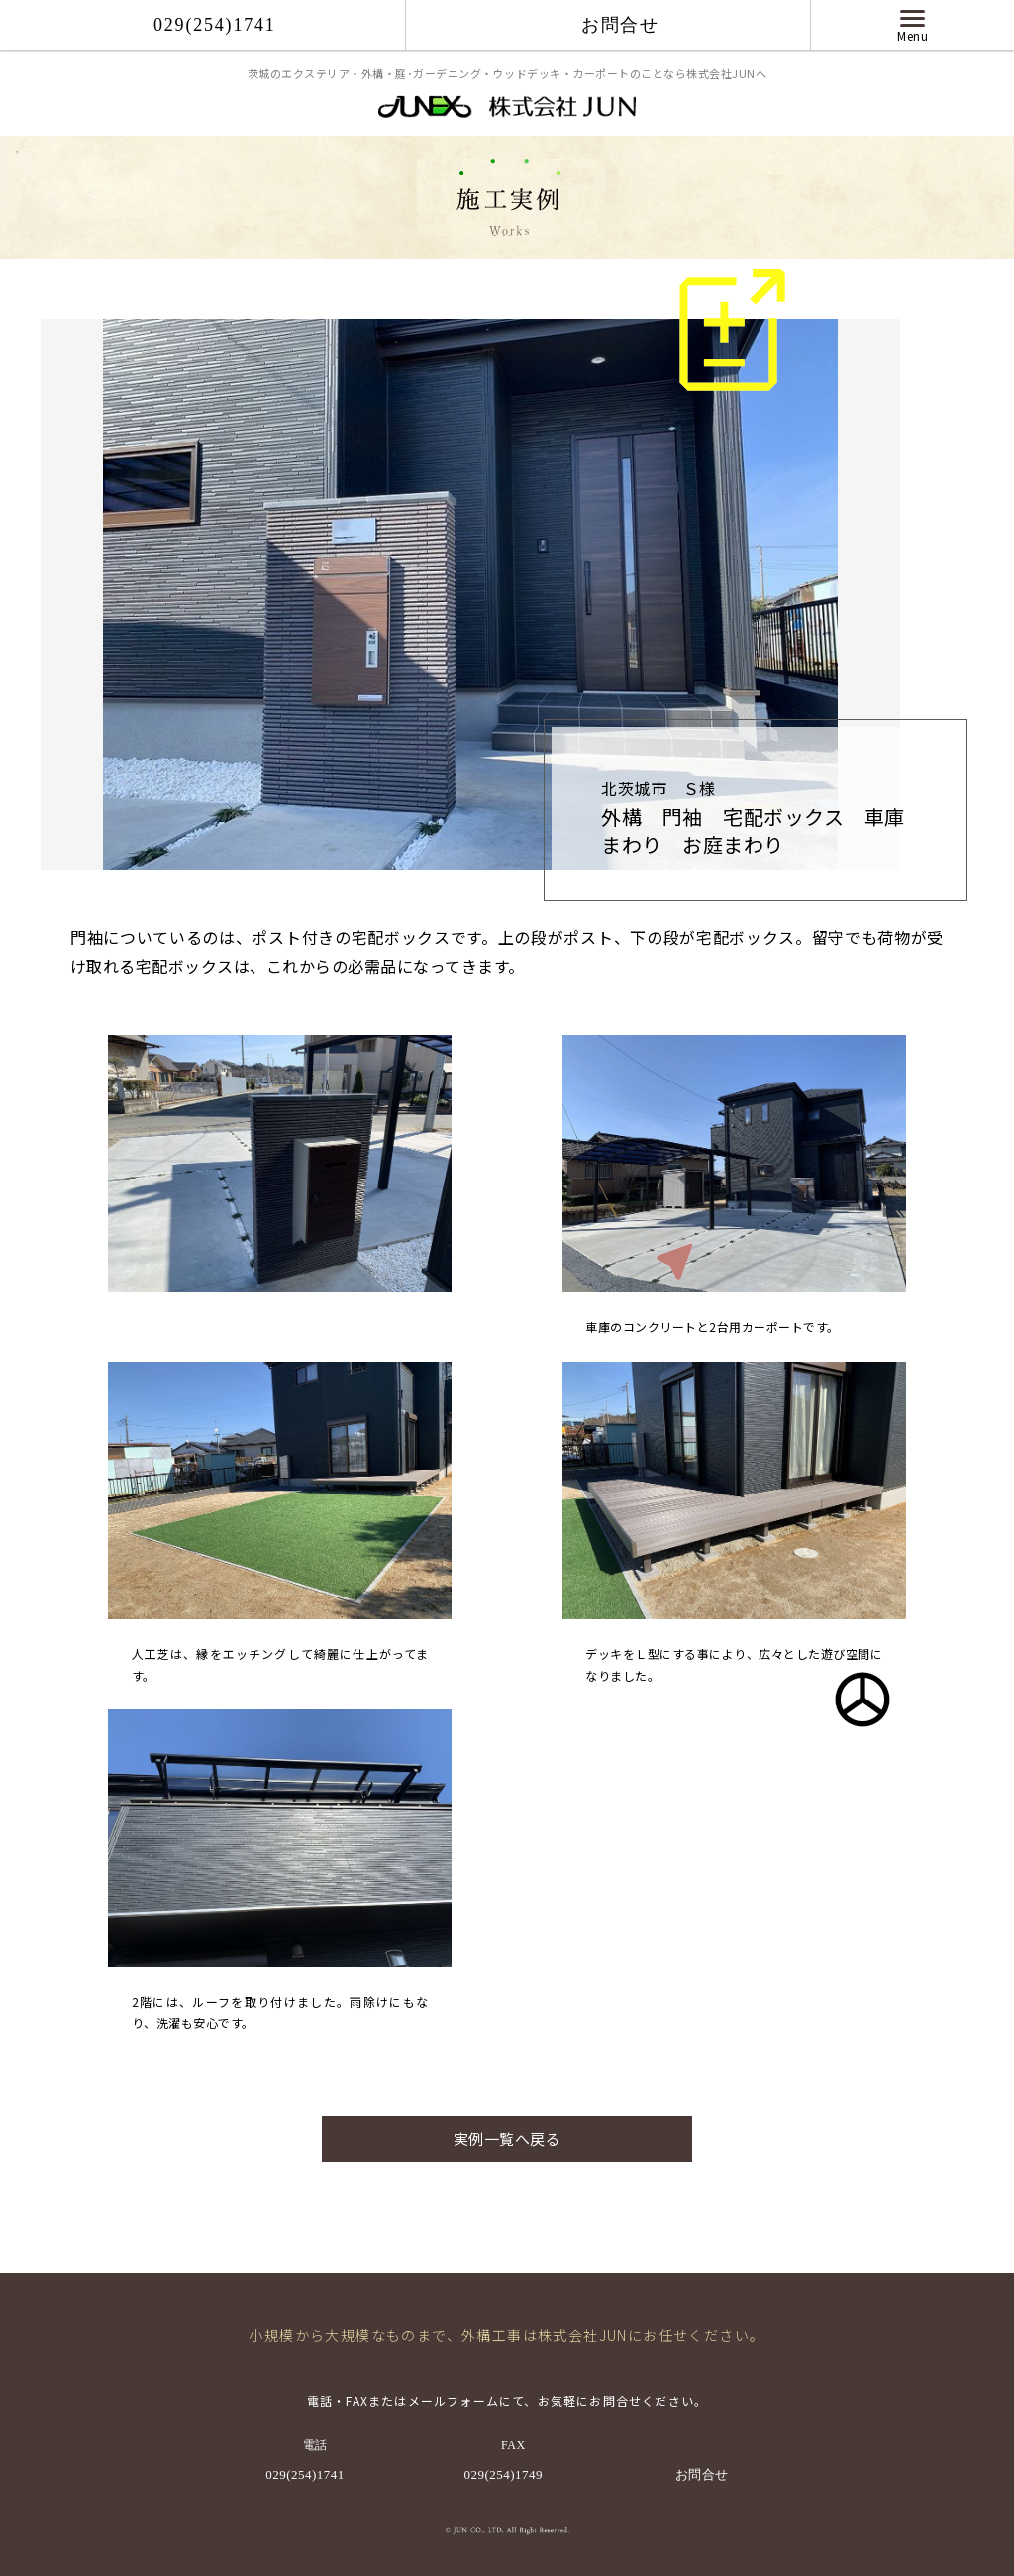 The width and height of the screenshot is (1014, 2576). I want to click on go to active editing session, so click(728, 334).